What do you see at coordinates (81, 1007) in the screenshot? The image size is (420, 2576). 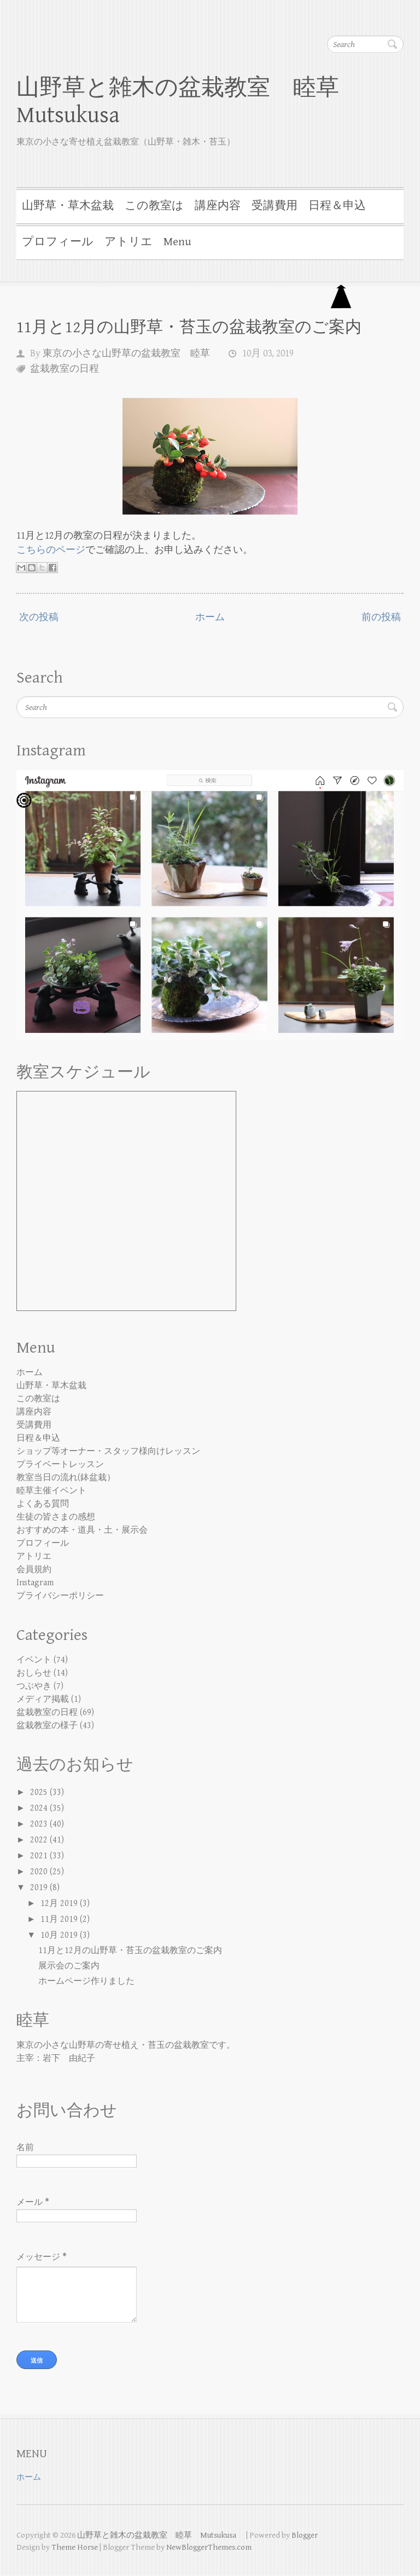 I see `canned fish item in a game inventory` at bounding box center [81, 1007].